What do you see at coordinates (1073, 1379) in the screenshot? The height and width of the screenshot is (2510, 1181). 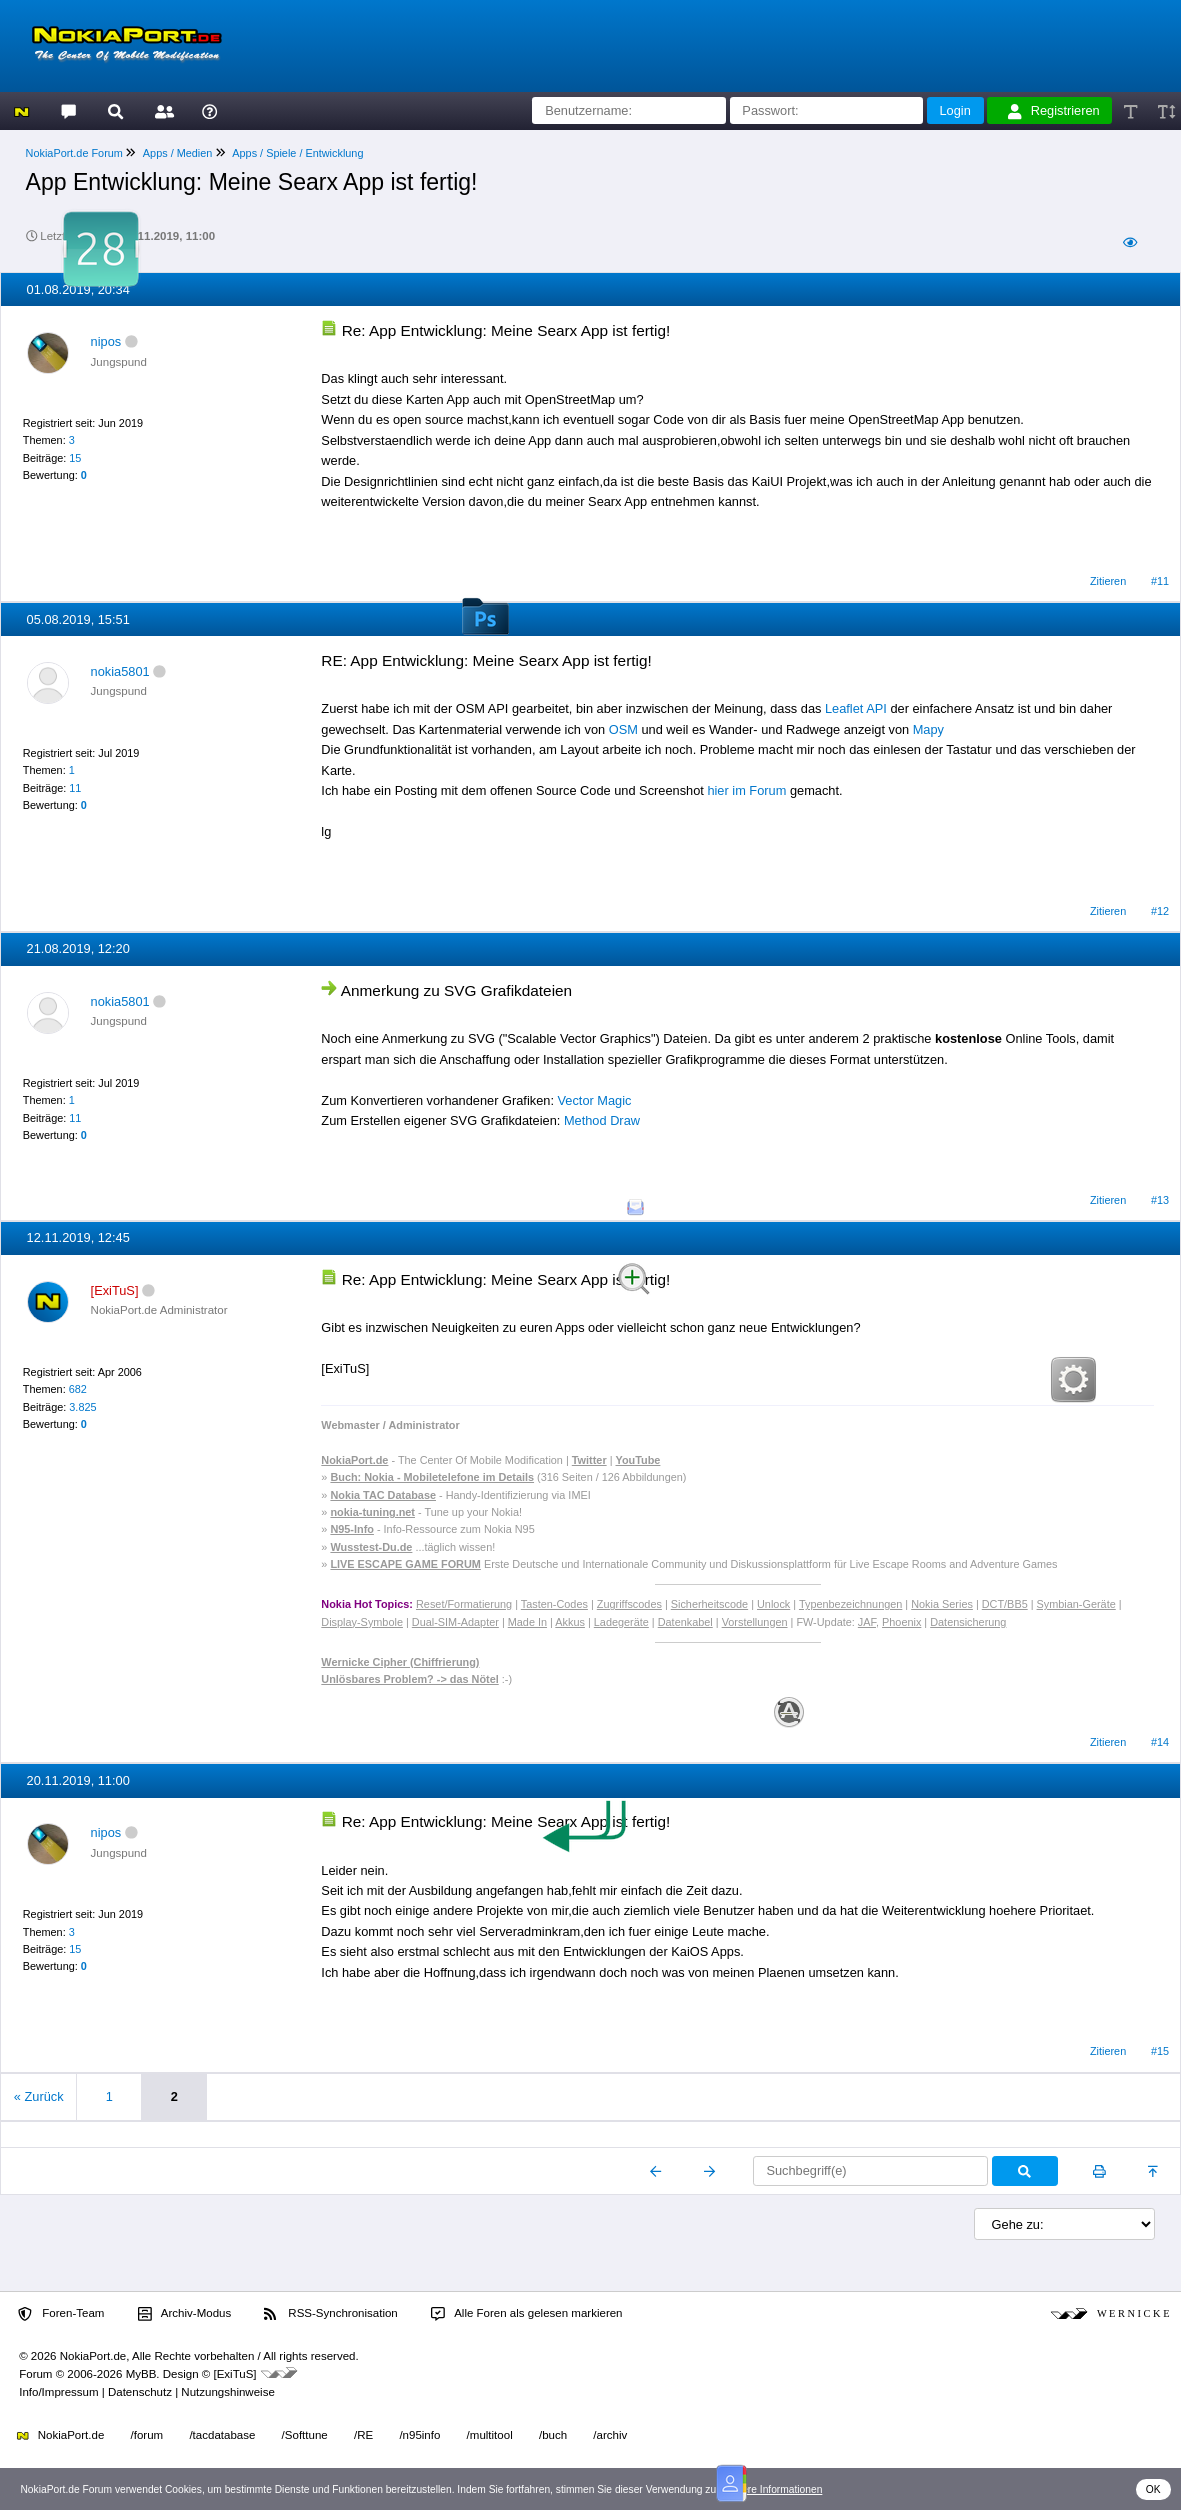 I see `shared library file type indicator` at bounding box center [1073, 1379].